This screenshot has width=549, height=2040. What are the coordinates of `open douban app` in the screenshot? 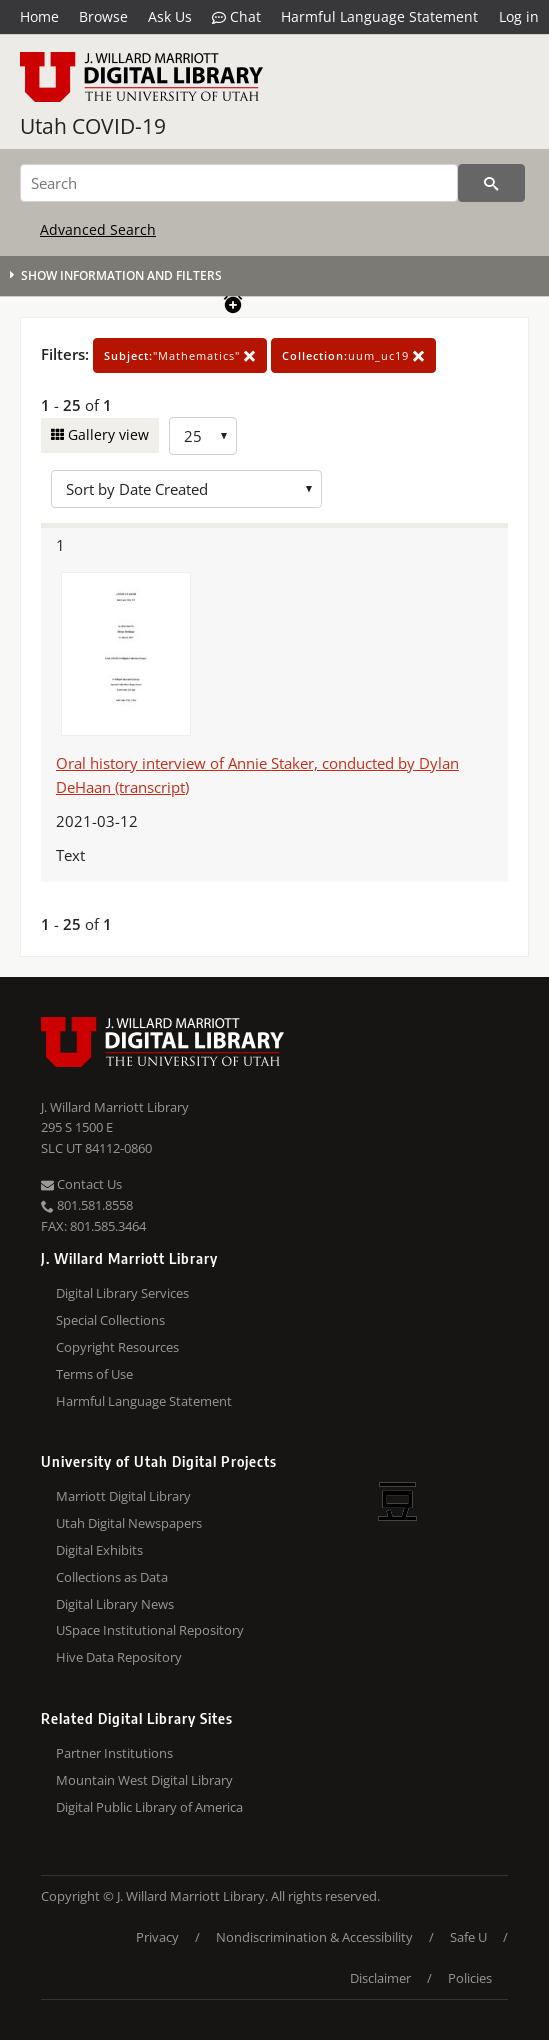 It's located at (397, 1501).